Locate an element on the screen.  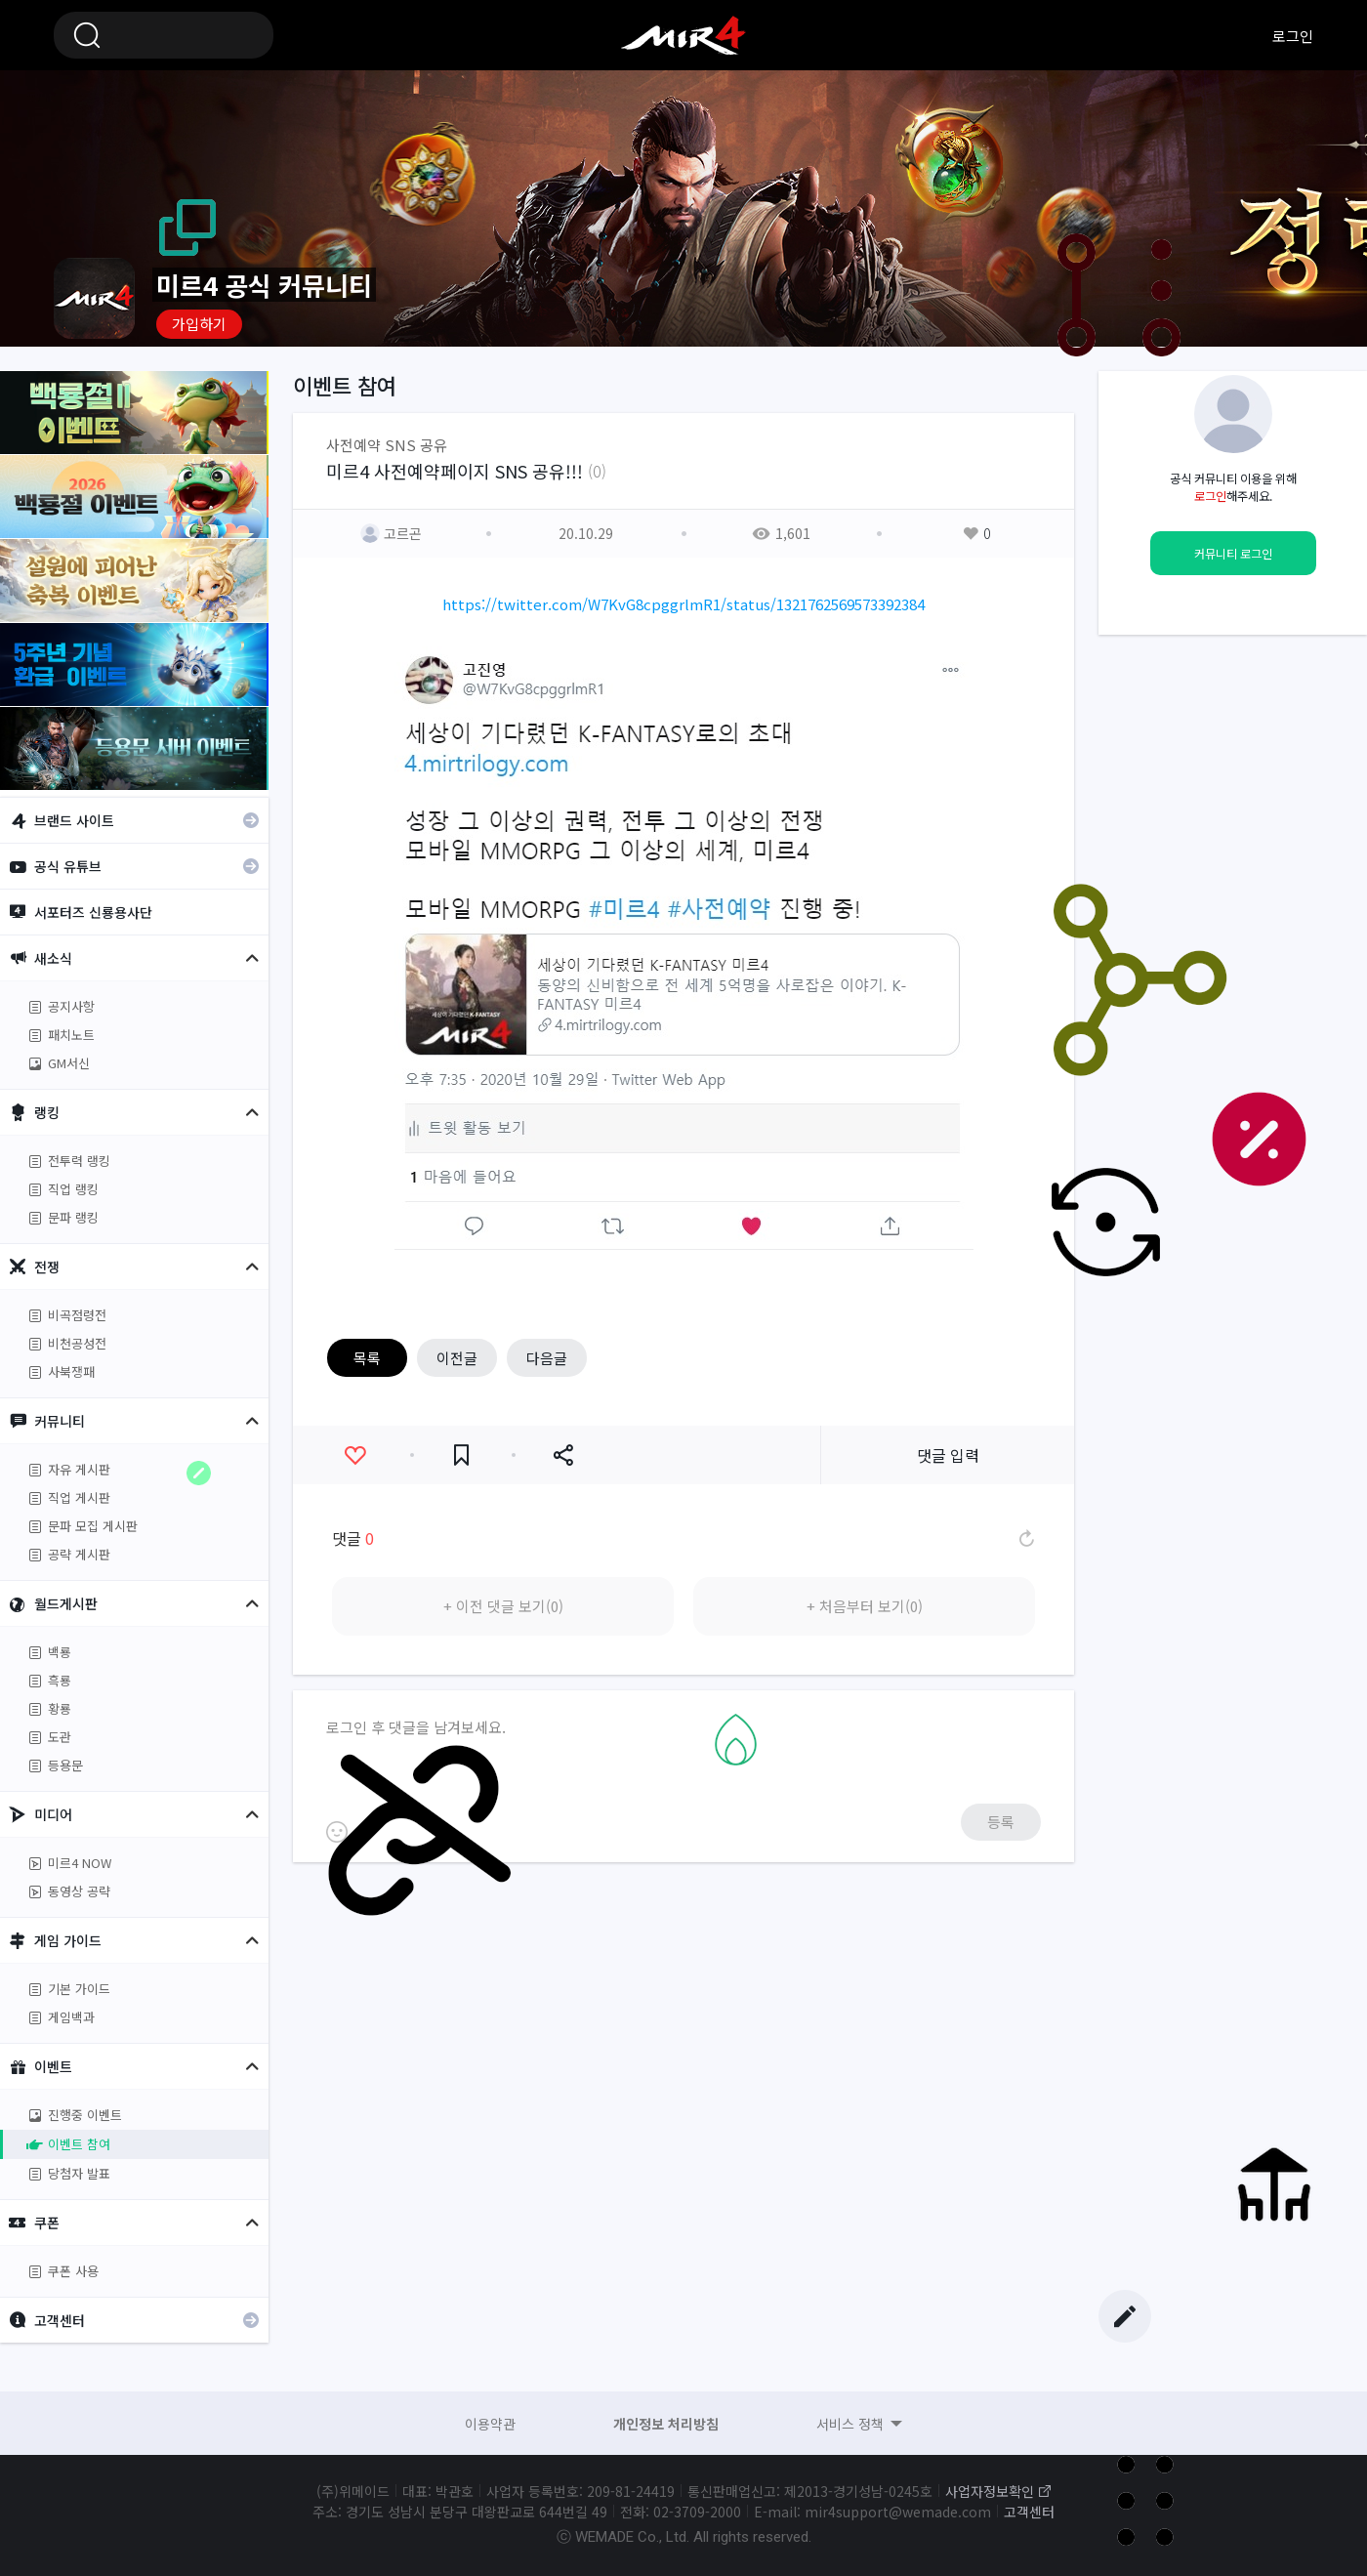
access outdoor or patio settings is located at coordinates (1274, 2183).